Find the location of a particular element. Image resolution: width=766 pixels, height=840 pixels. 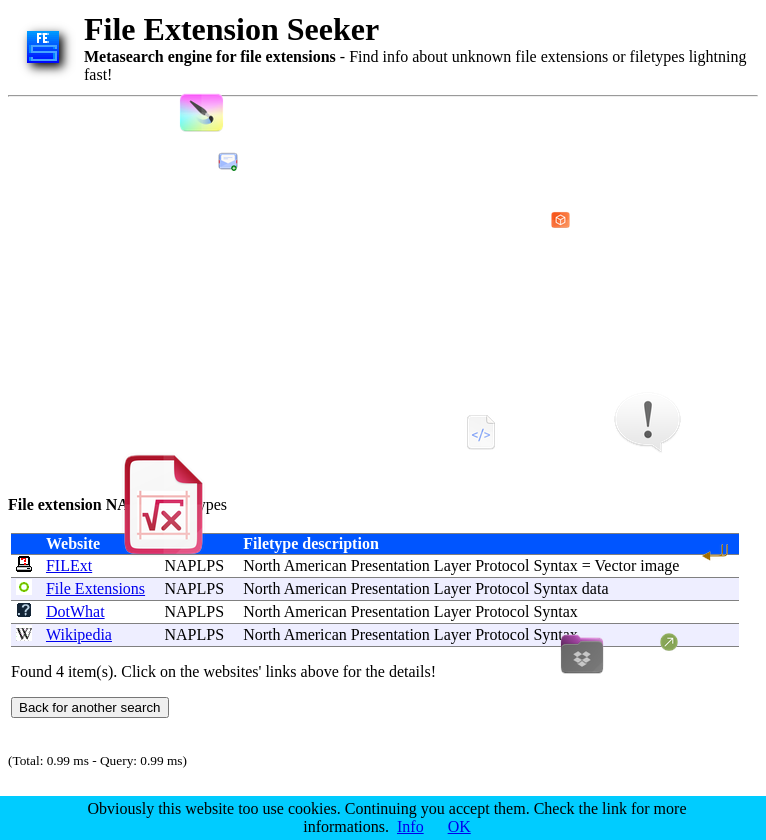

open an opendocument formula file is located at coordinates (163, 504).